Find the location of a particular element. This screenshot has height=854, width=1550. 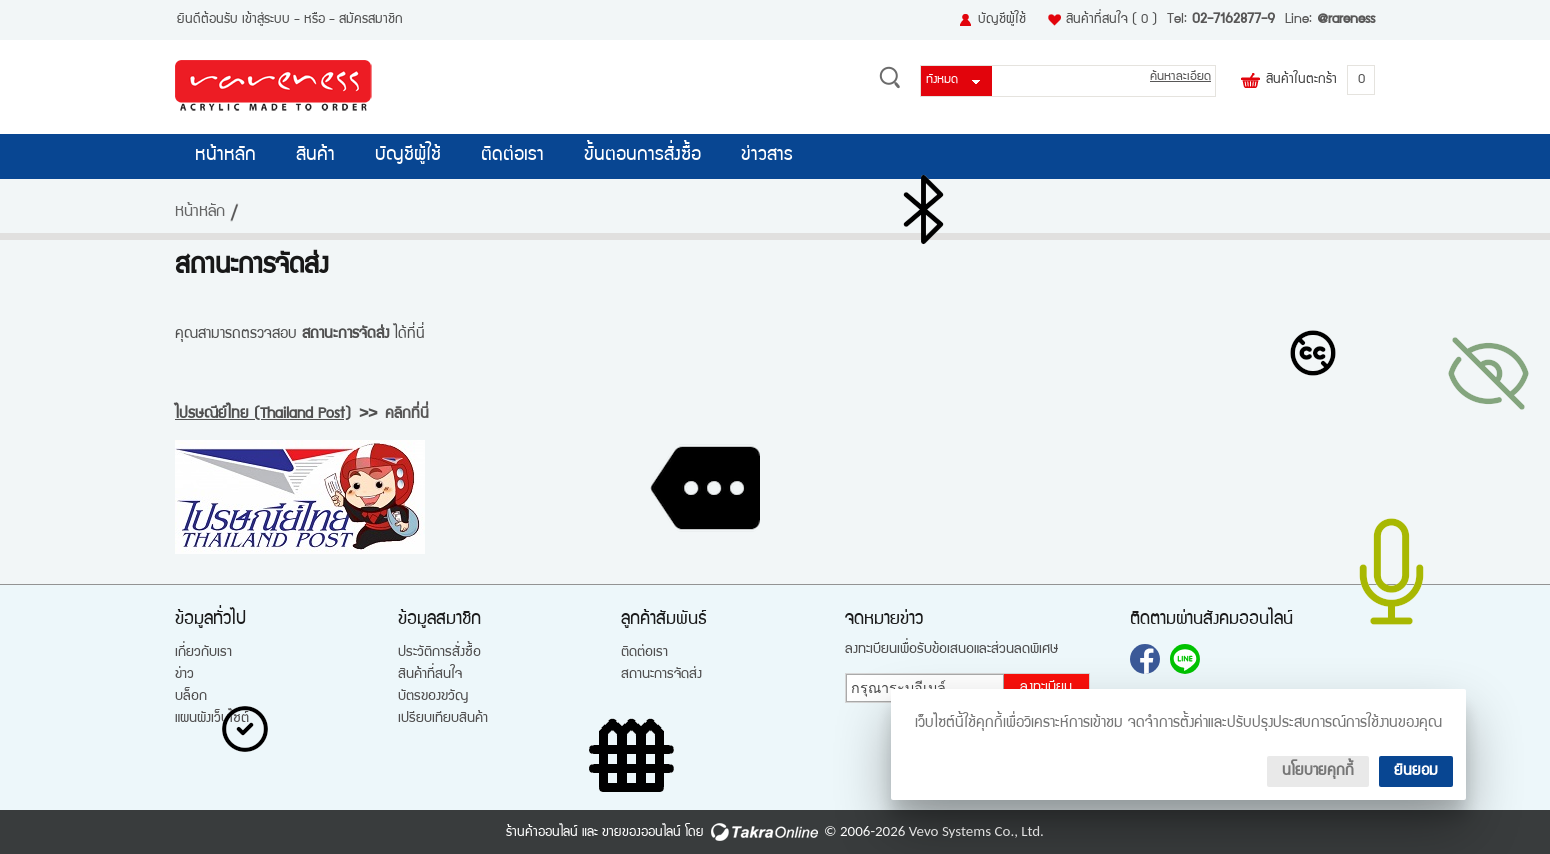

view more notifications is located at coordinates (705, 488).